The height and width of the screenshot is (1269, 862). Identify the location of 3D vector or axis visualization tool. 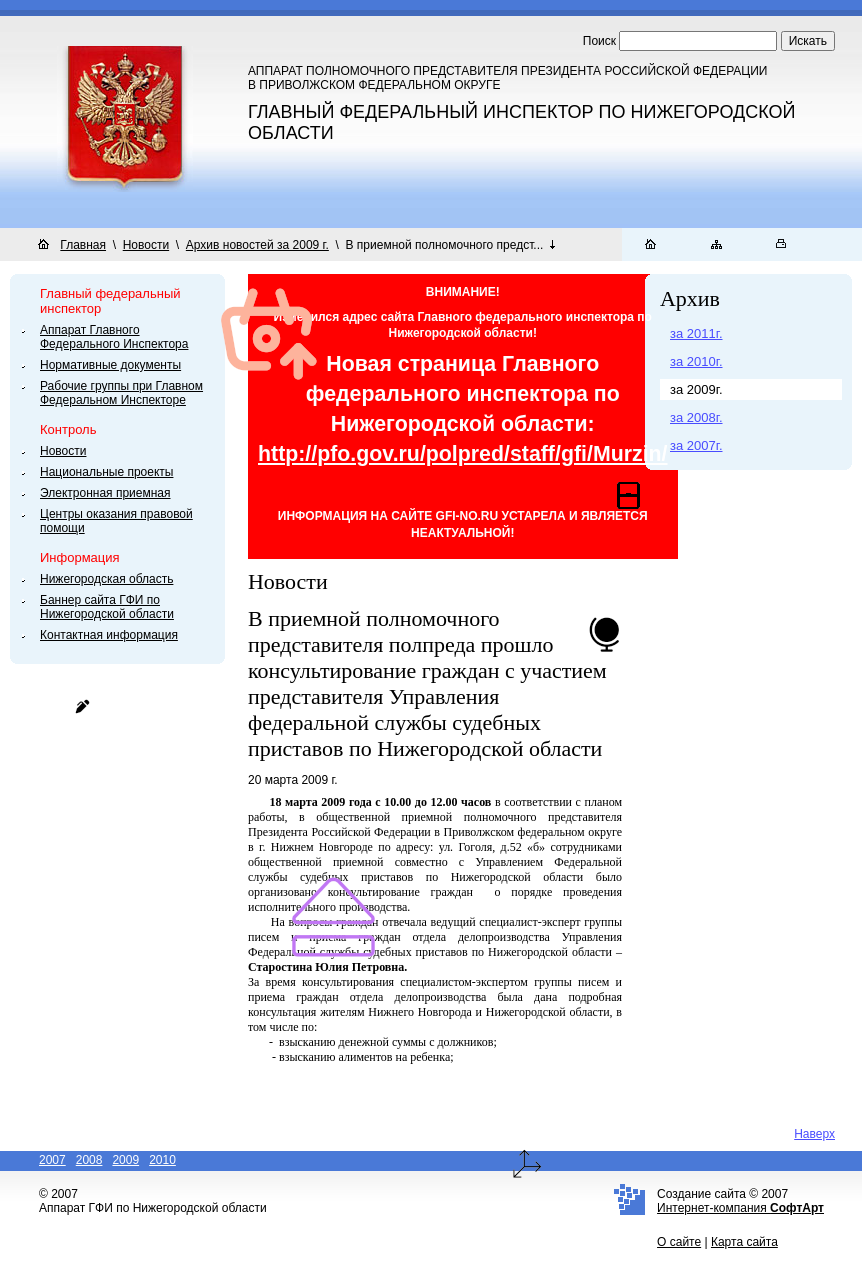
(525, 1165).